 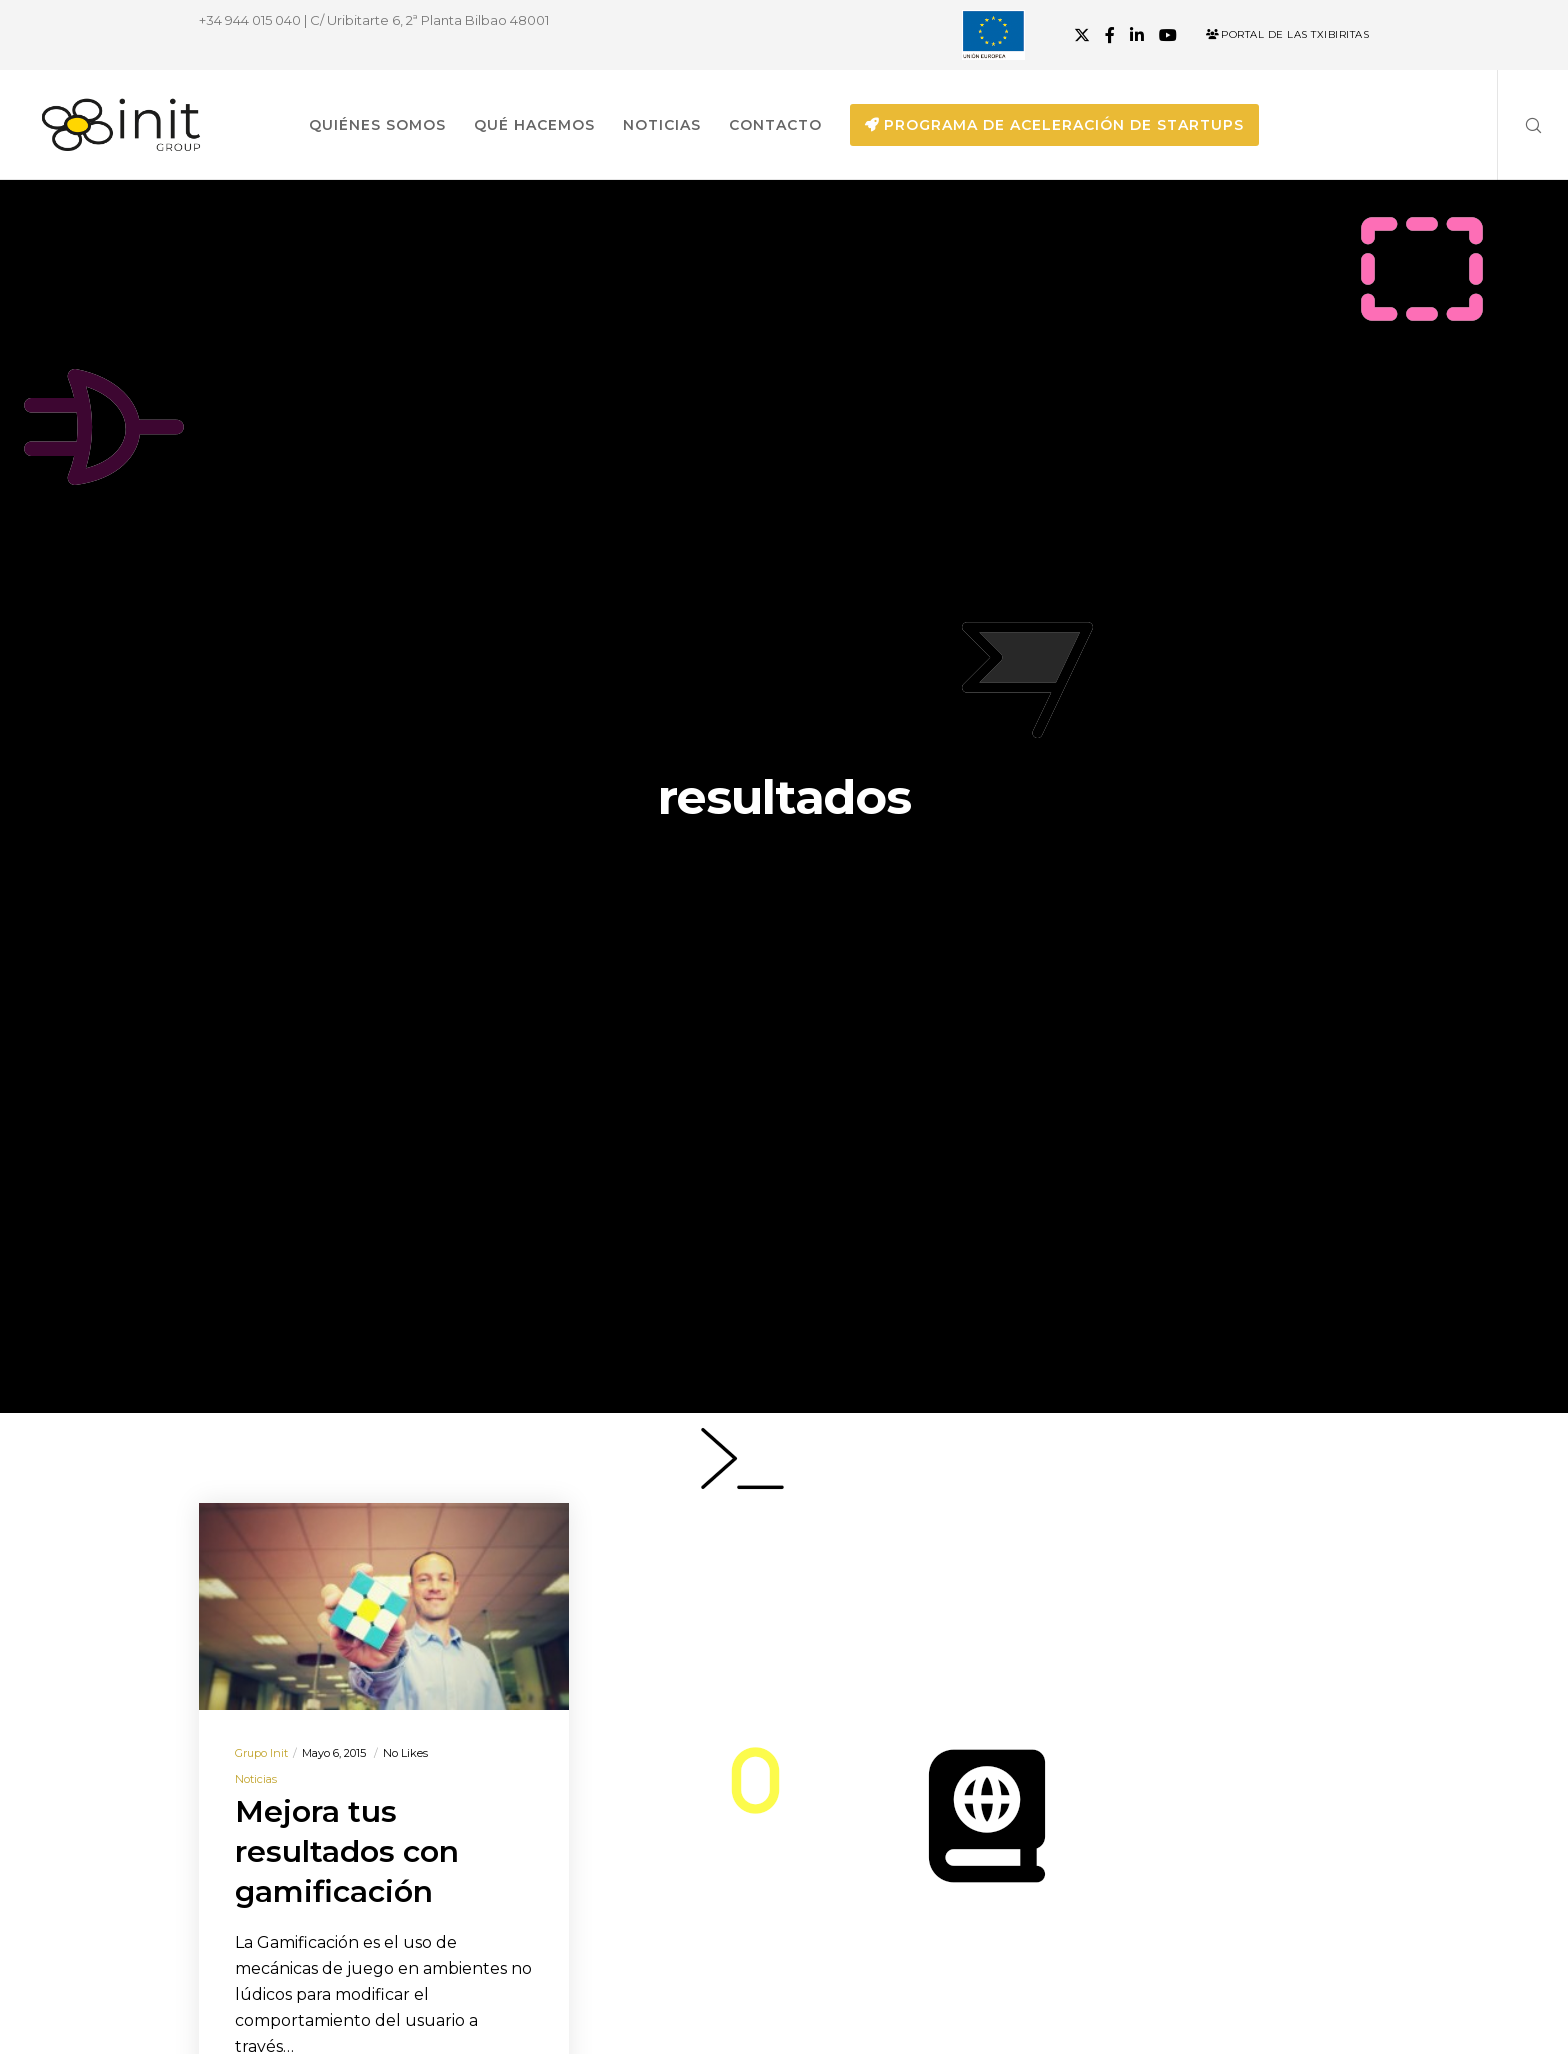 I want to click on flag or bookmark an item, so click(x=1022, y=672).